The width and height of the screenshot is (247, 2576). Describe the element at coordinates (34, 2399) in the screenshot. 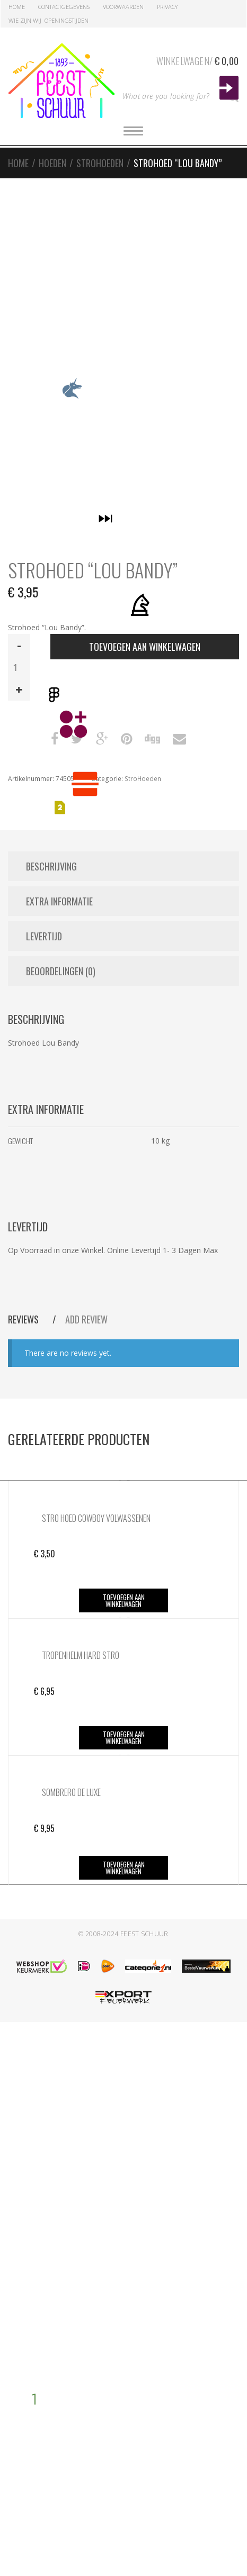

I see `indicates first item or top priority` at that location.